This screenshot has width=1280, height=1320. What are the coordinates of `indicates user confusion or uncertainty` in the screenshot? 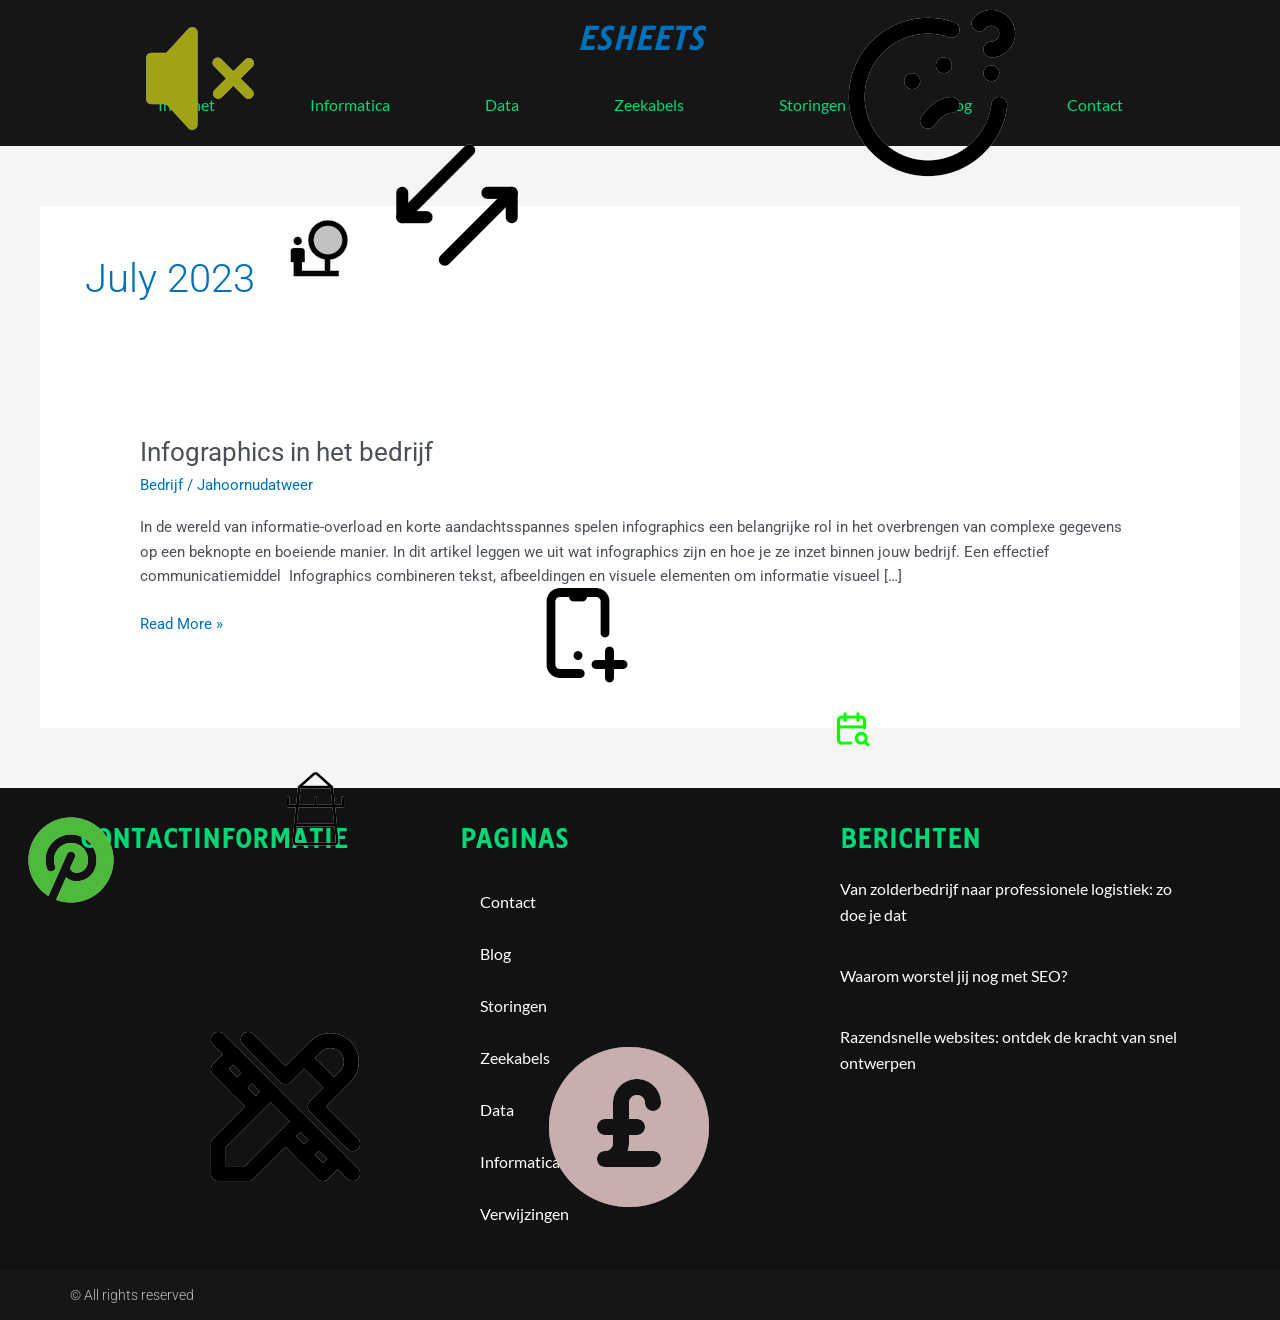 It's located at (928, 97).